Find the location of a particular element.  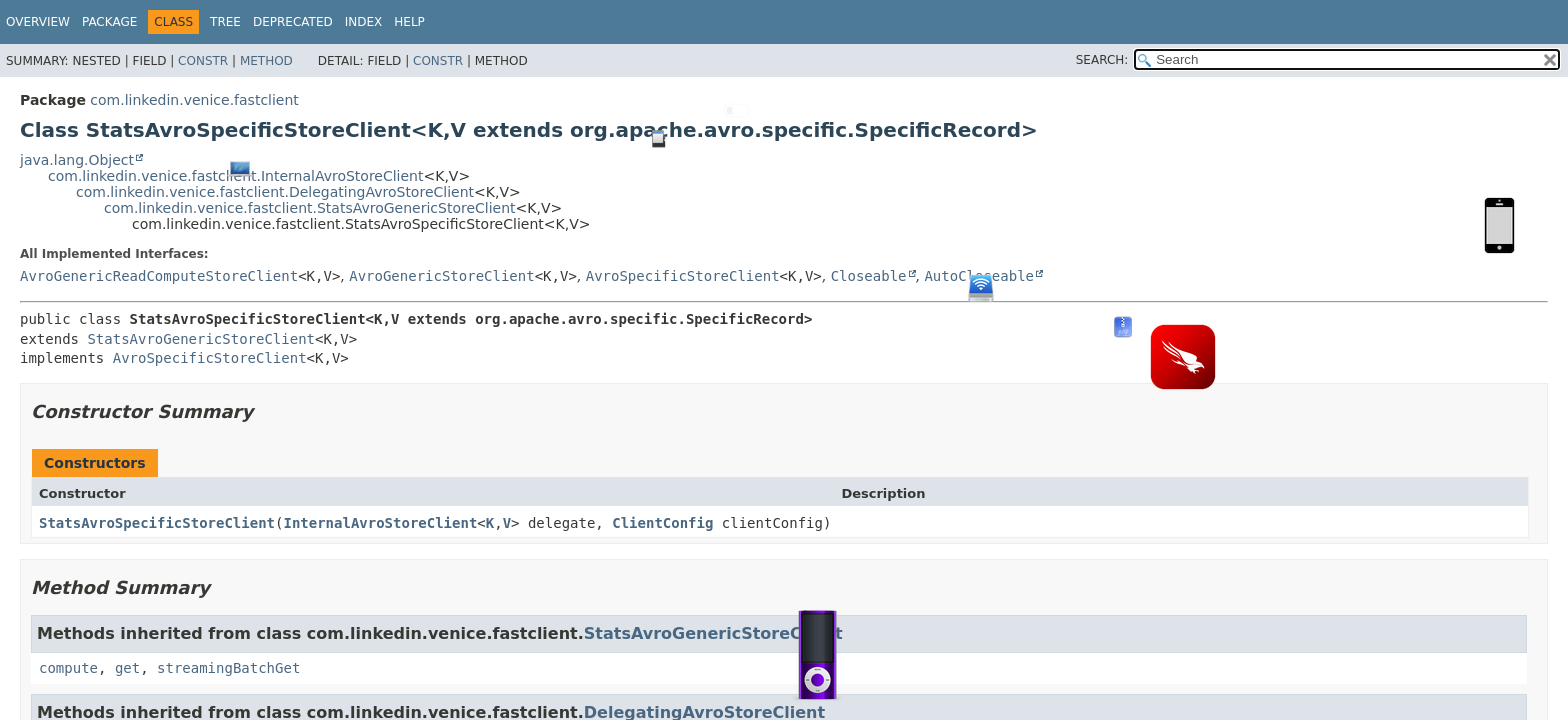

microSD or TransFlash memory card storage device is located at coordinates (659, 139).